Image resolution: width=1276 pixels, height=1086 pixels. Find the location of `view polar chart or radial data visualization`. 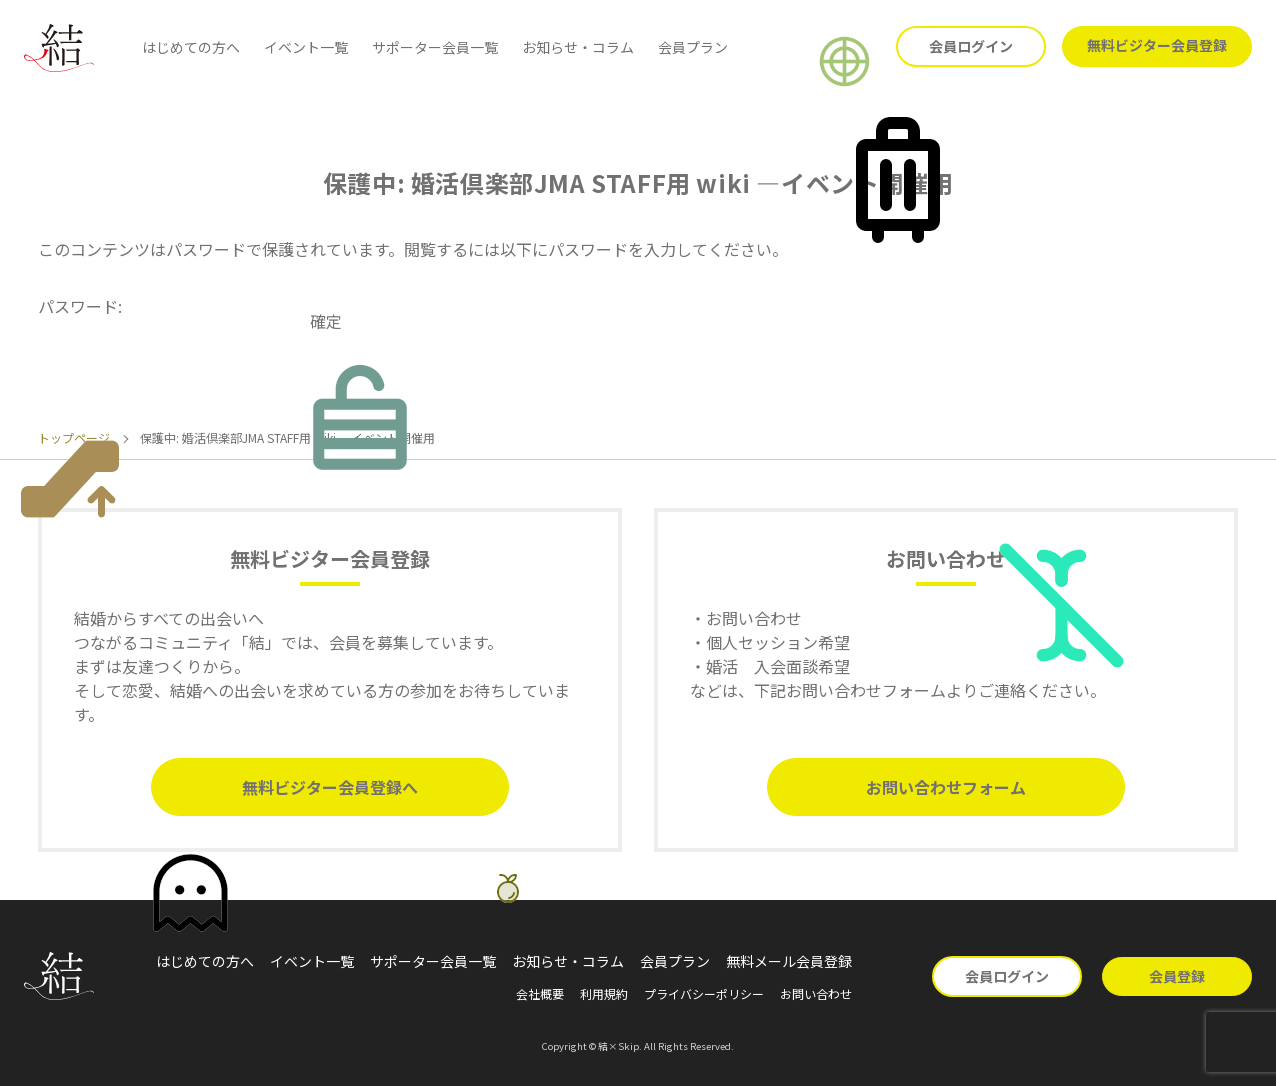

view polar chart or radial data visualization is located at coordinates (844, 61).